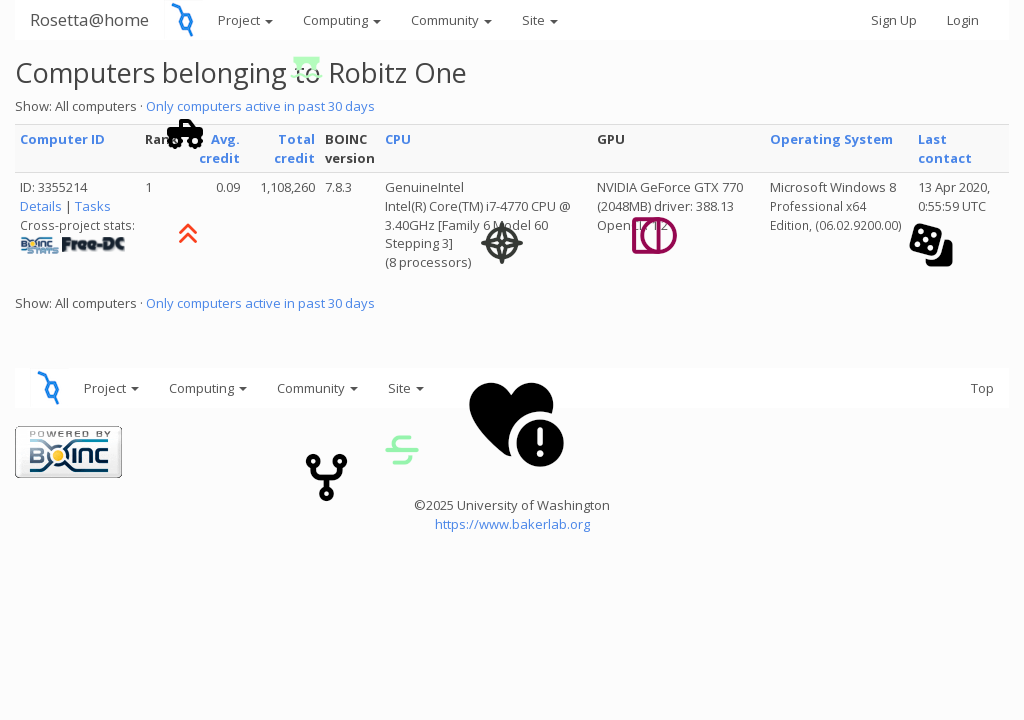 This screenshot has width=1024, height=720. I want to click on view code branches or forks, so click(326, 477).